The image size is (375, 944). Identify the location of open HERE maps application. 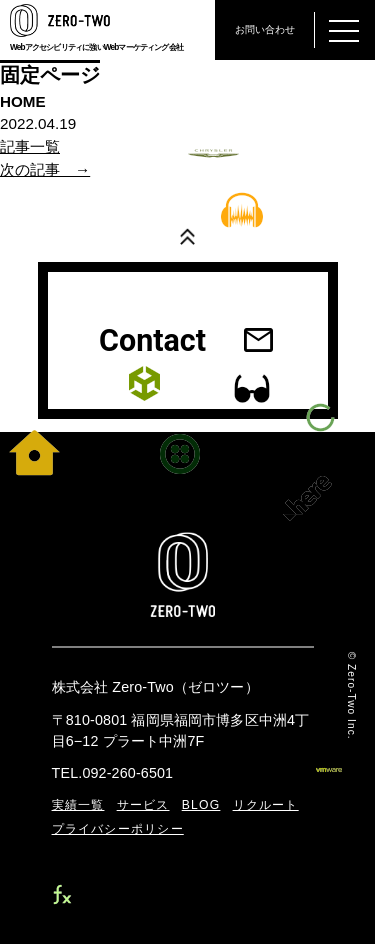
(307, 498).